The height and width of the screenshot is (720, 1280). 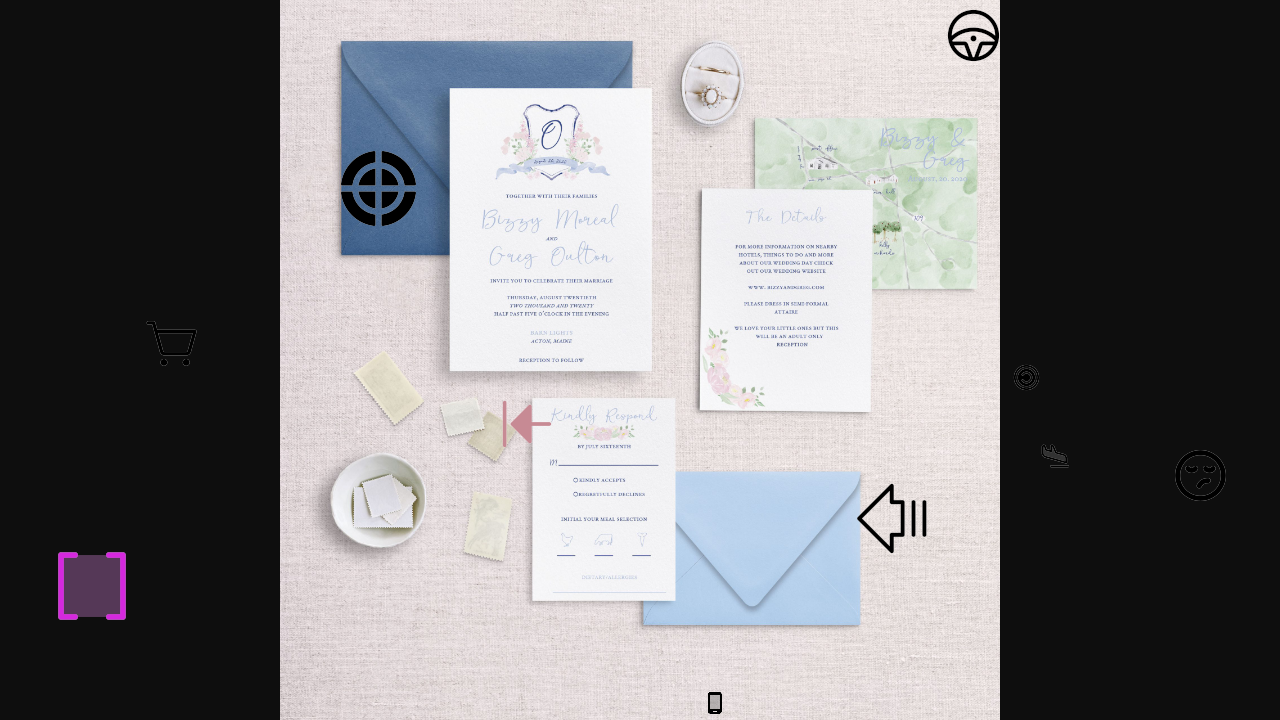 I want to click on go back multiple steps, so click(x=894, y=518).